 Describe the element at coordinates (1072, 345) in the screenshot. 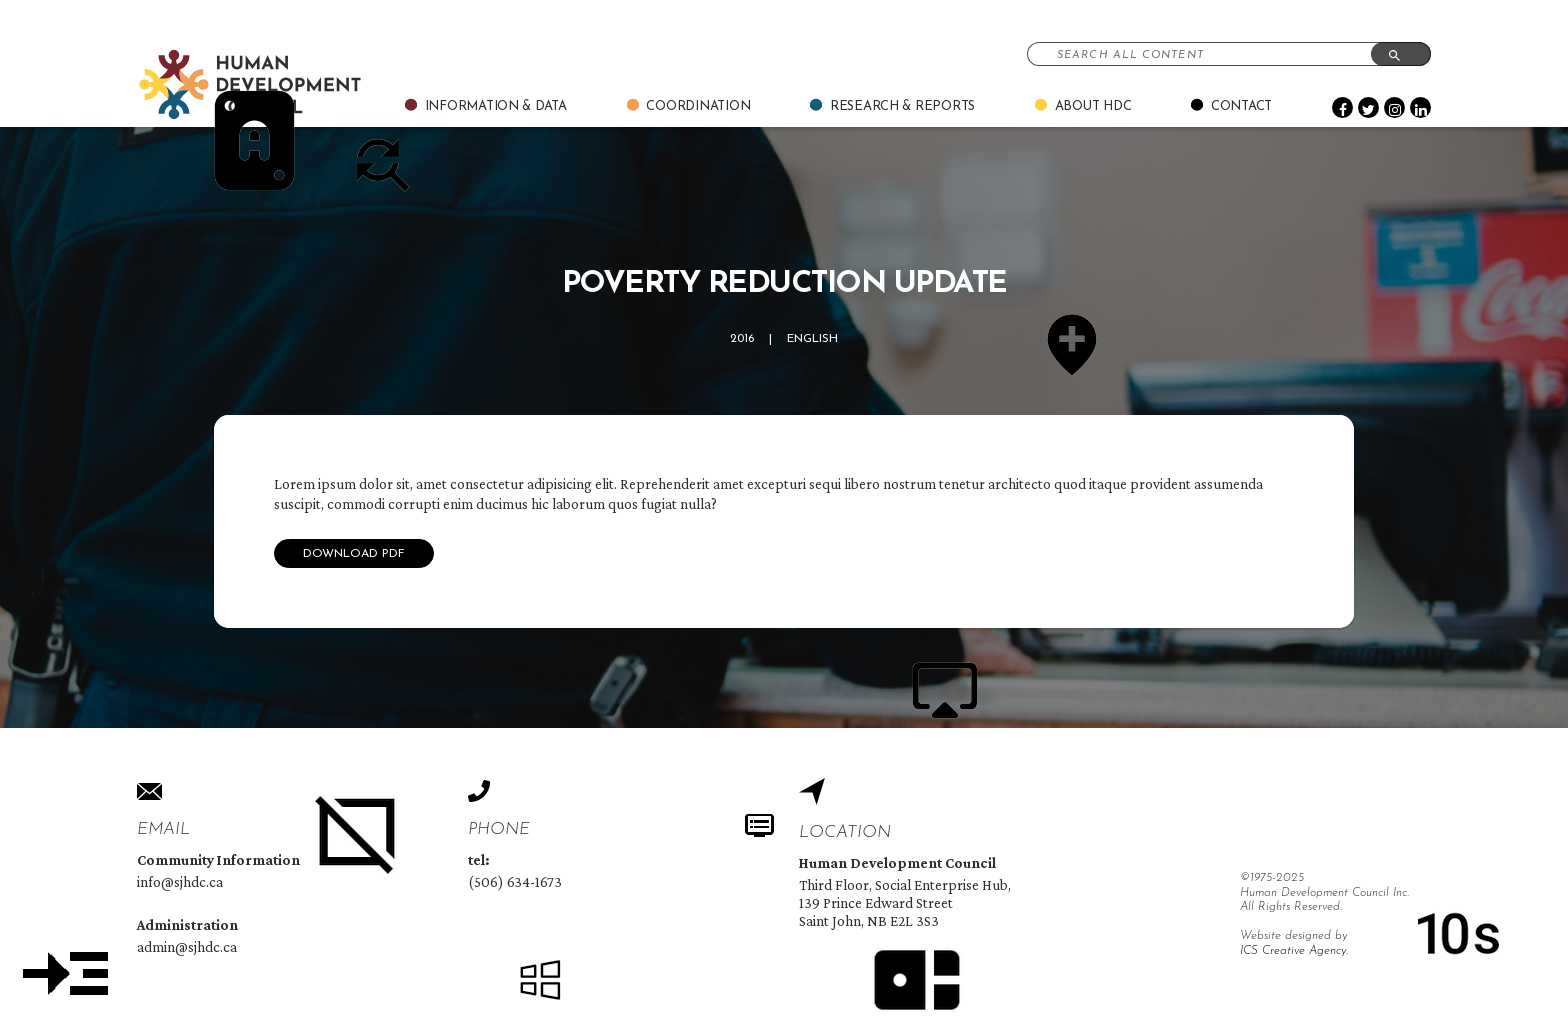

I see `add a new location pin` at that location.